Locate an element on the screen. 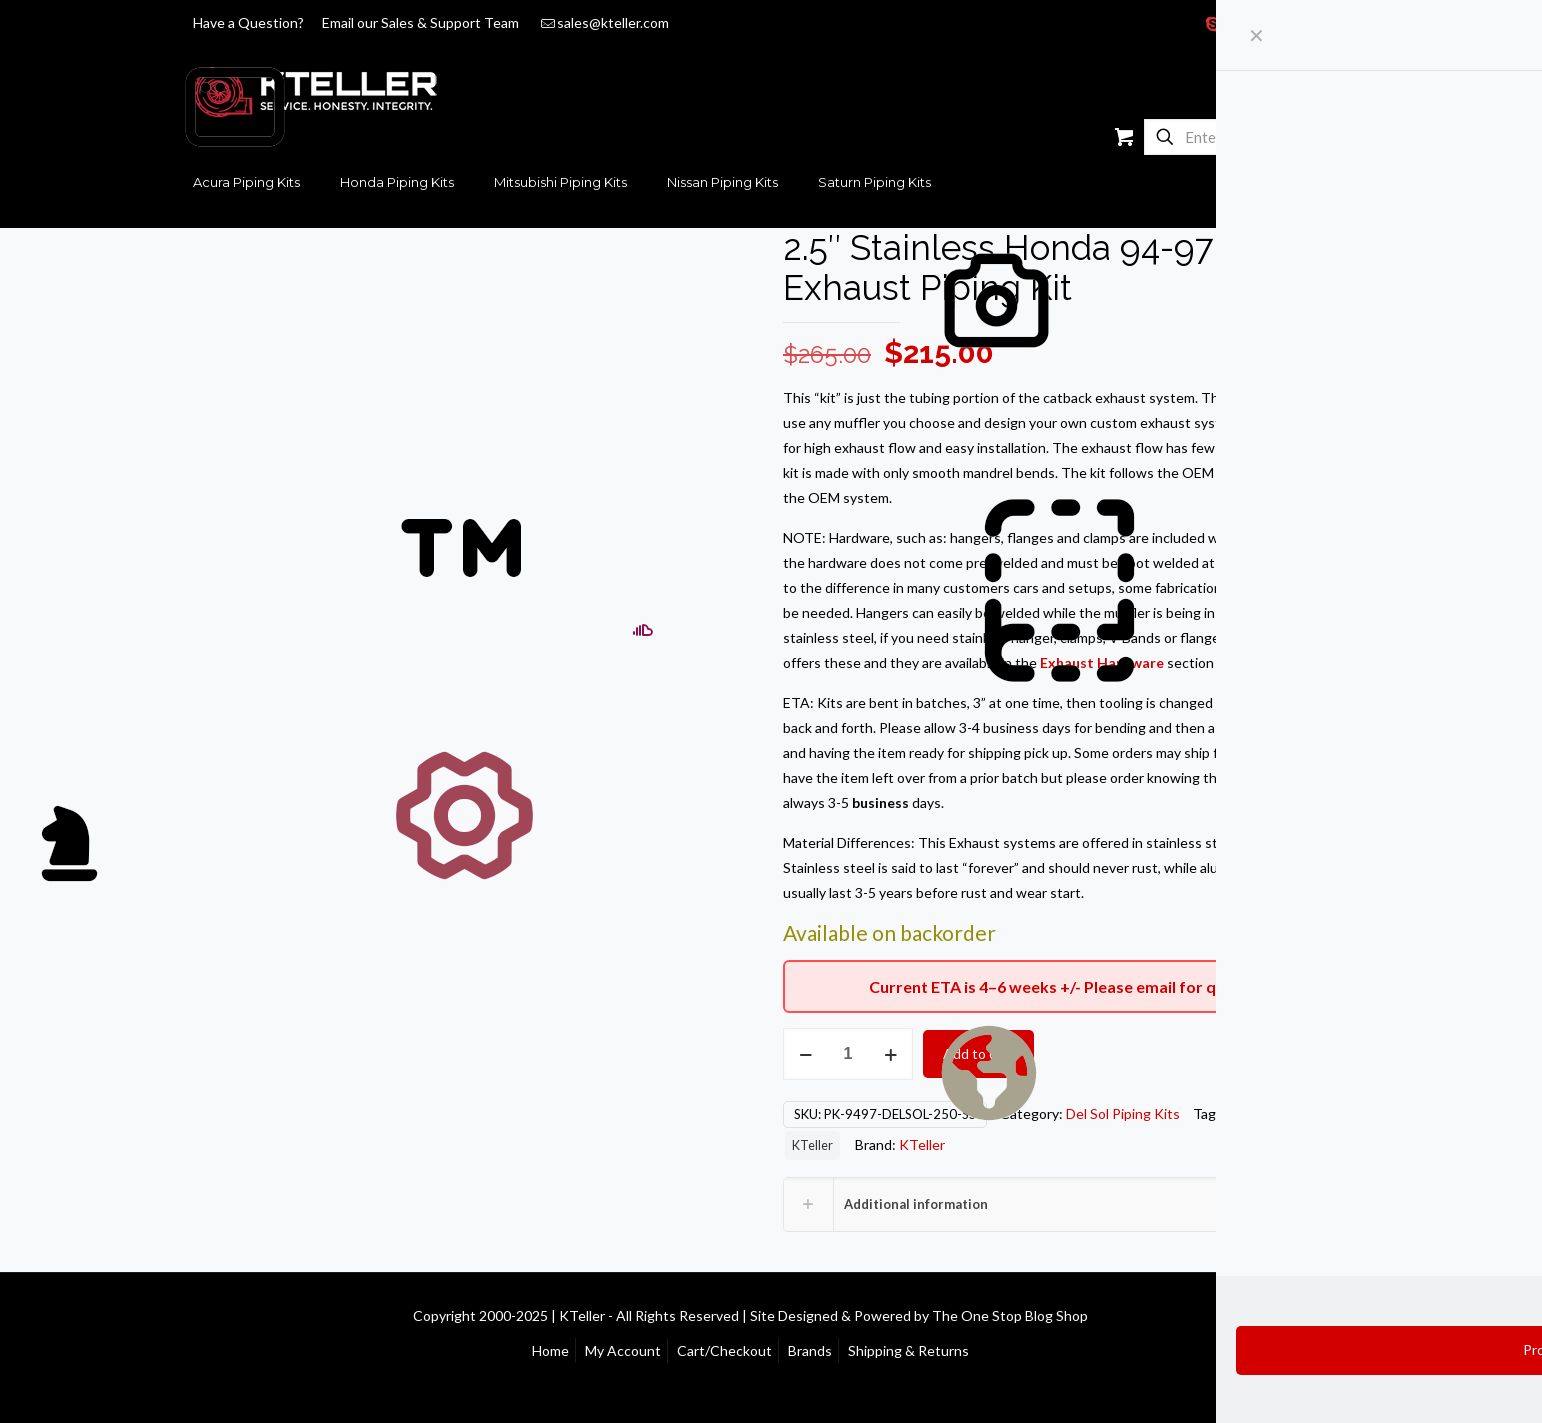 The image size is (1542, 1423). indicates trademarked content or branding is located at coordinates (463, 548).